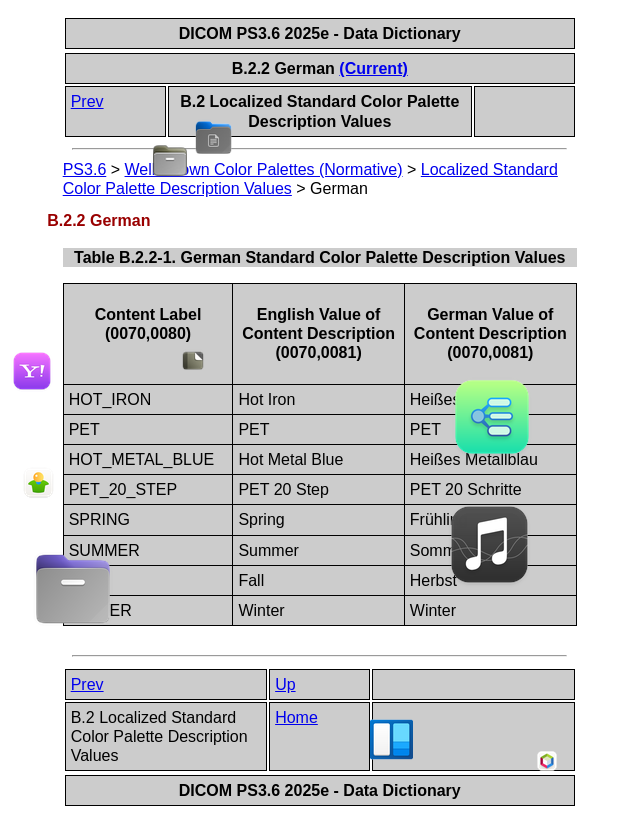 Image resolution: width=627 pixels, height=824 pixels. What do you see at coordinates (213, 137) in the screenshot?
I see `open your documents folder` at bounding box center [213, 137].